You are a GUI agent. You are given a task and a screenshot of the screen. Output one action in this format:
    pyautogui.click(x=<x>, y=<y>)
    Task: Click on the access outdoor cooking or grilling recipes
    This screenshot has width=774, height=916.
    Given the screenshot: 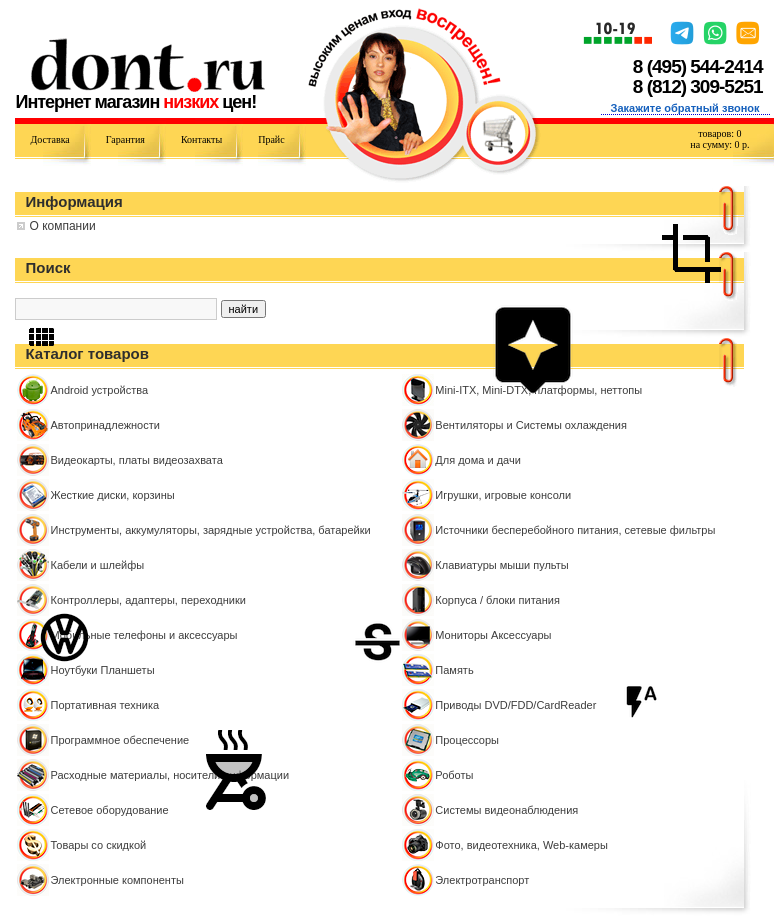 What is the action you would take?
    pyautogui.click(x=234, y=770)
    